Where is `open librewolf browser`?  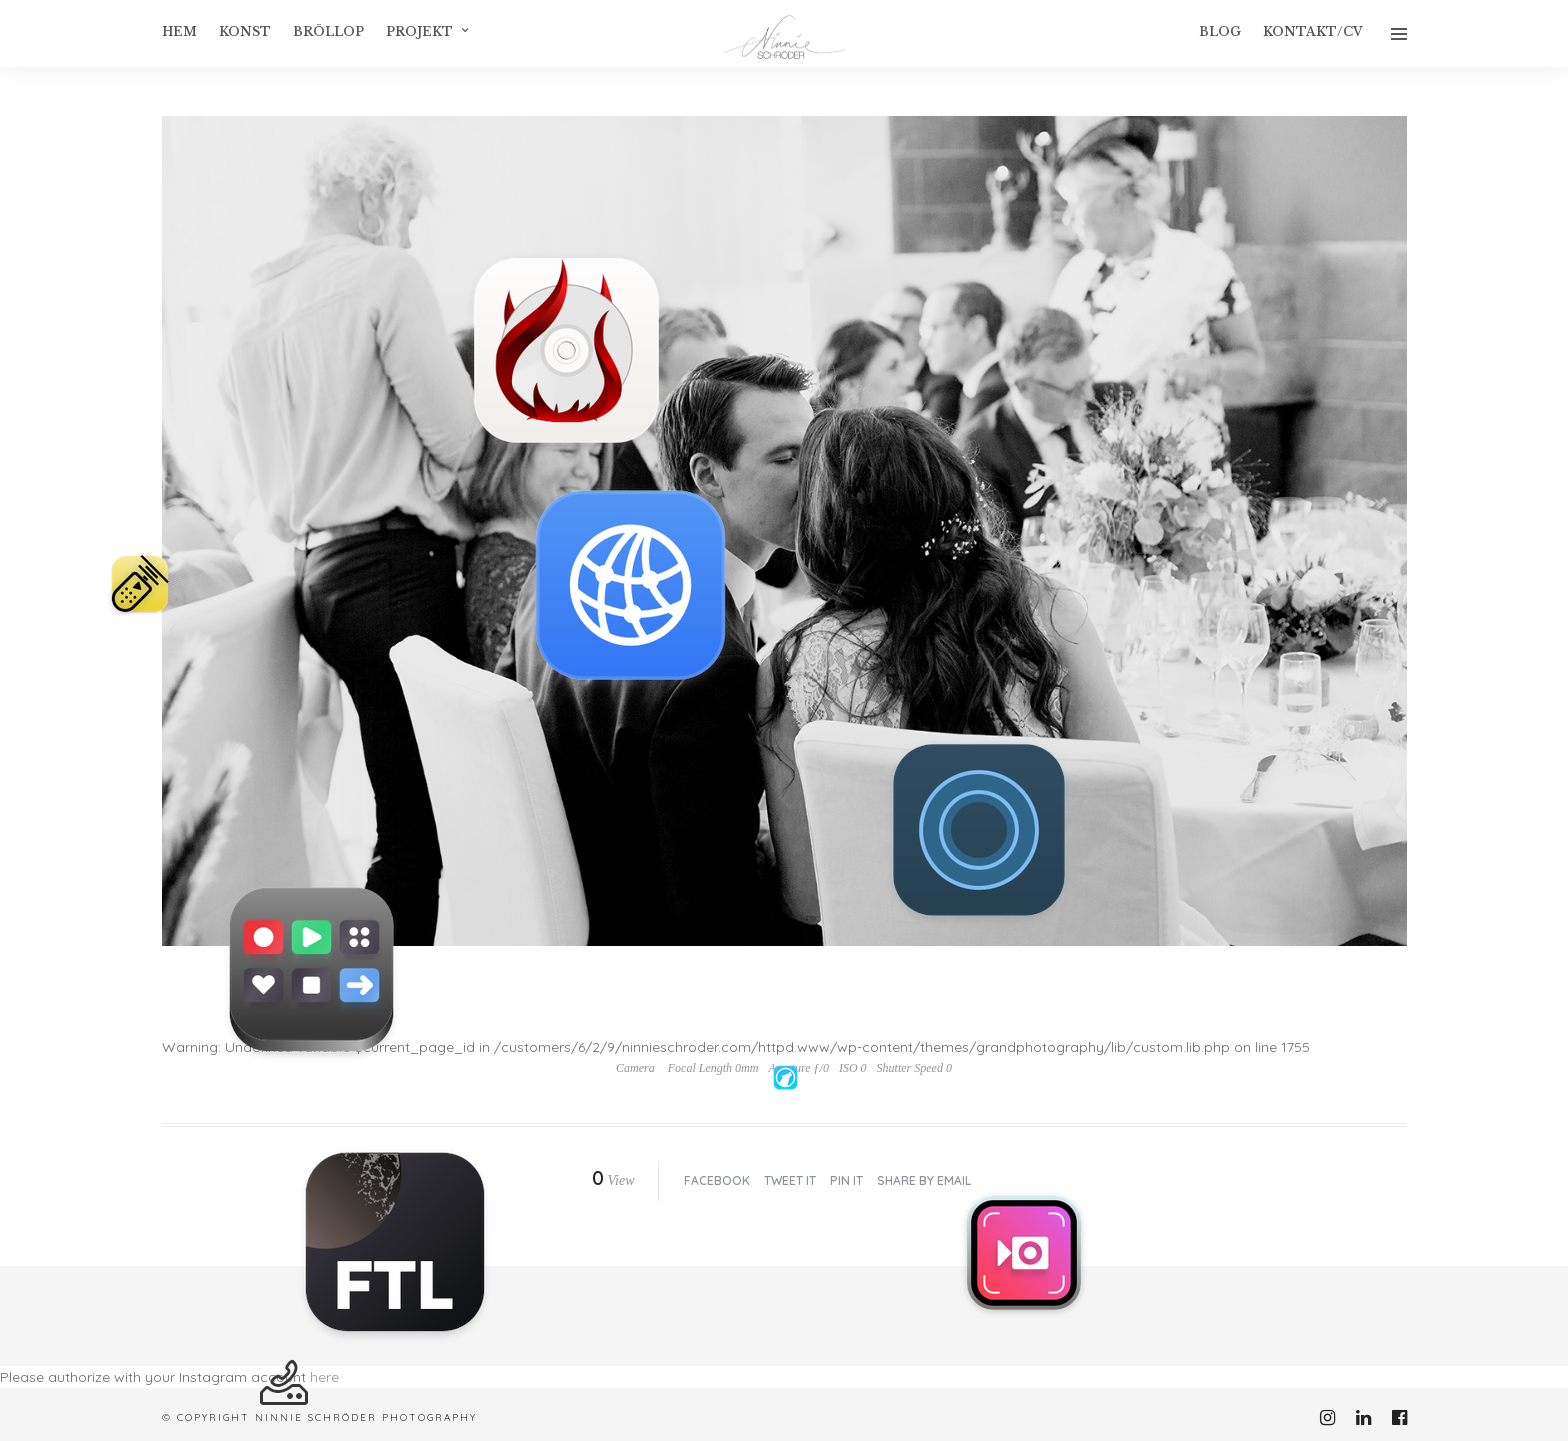 open librewolf browser is located at coordinates (785, 1077).